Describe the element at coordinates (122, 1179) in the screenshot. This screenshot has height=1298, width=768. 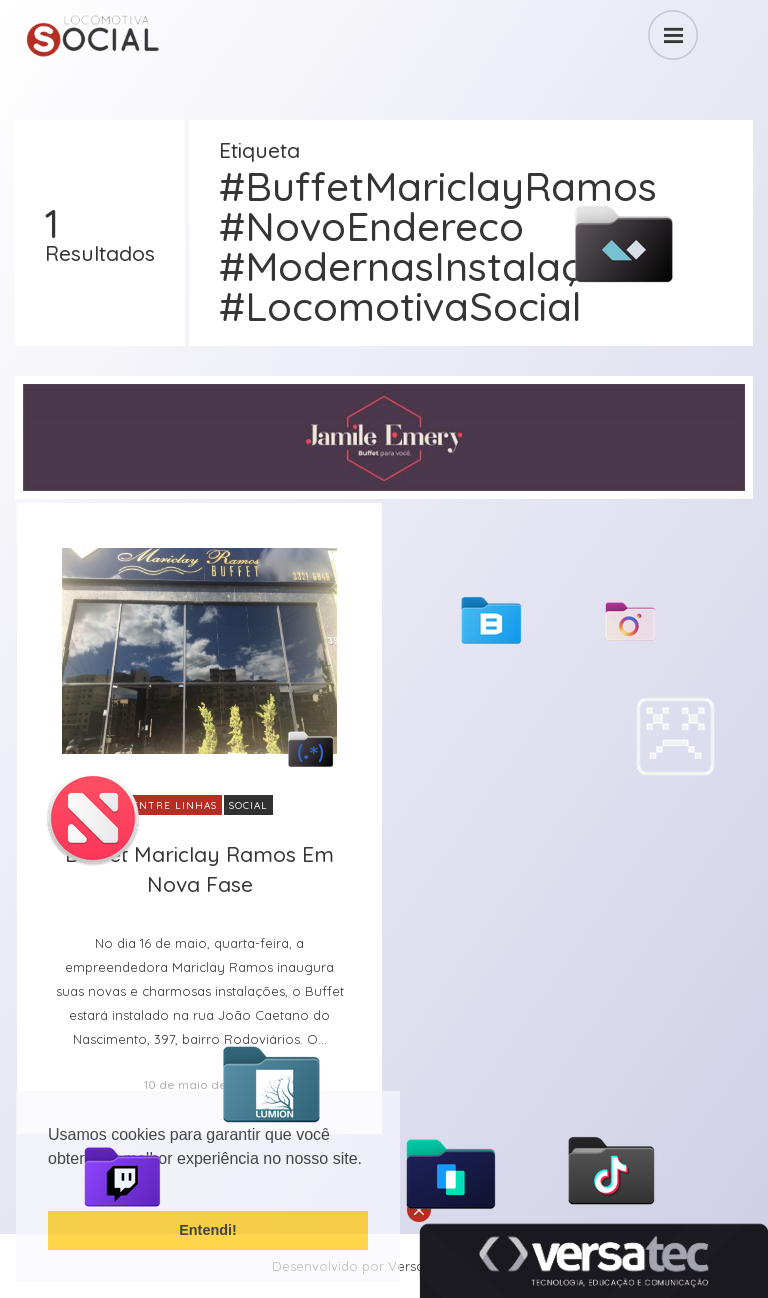
I see `open folder containing Twitch-related files` at that location.